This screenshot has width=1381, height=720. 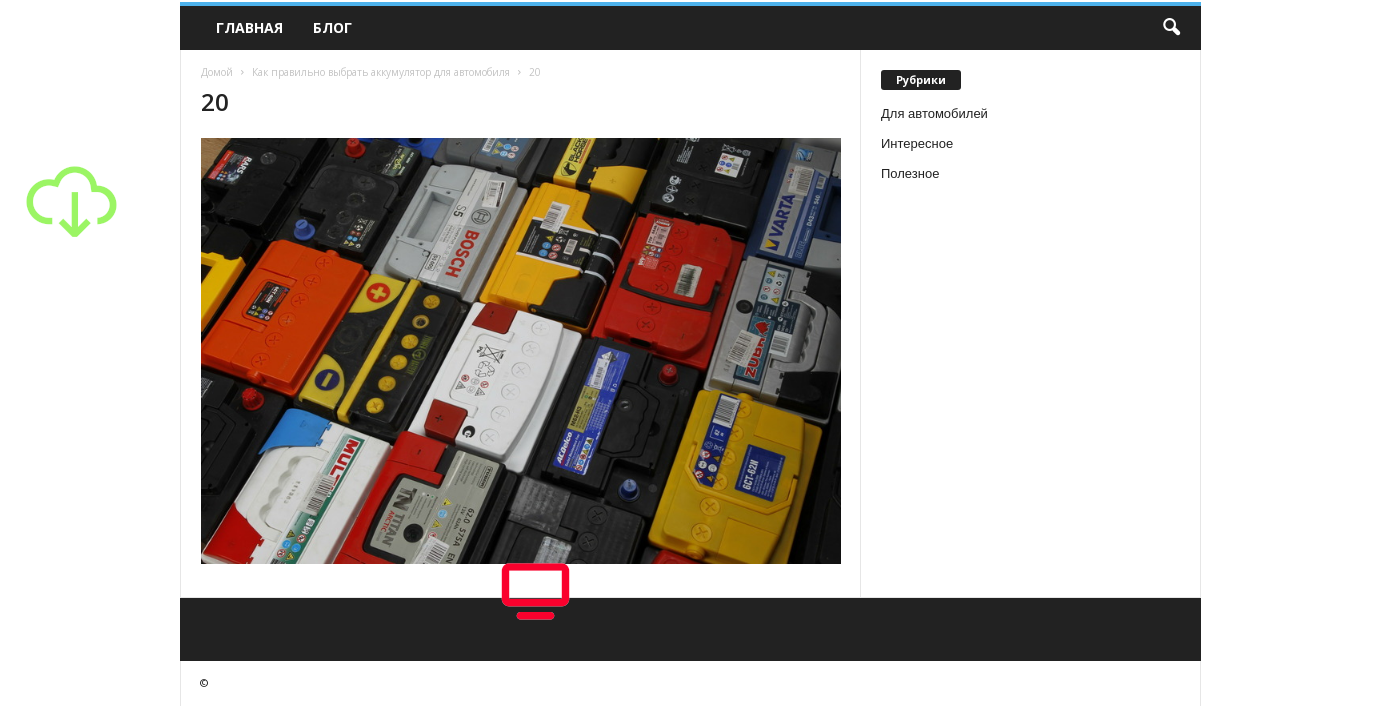 I want to click on access TV or video streaming, so click(x=535, y=589).